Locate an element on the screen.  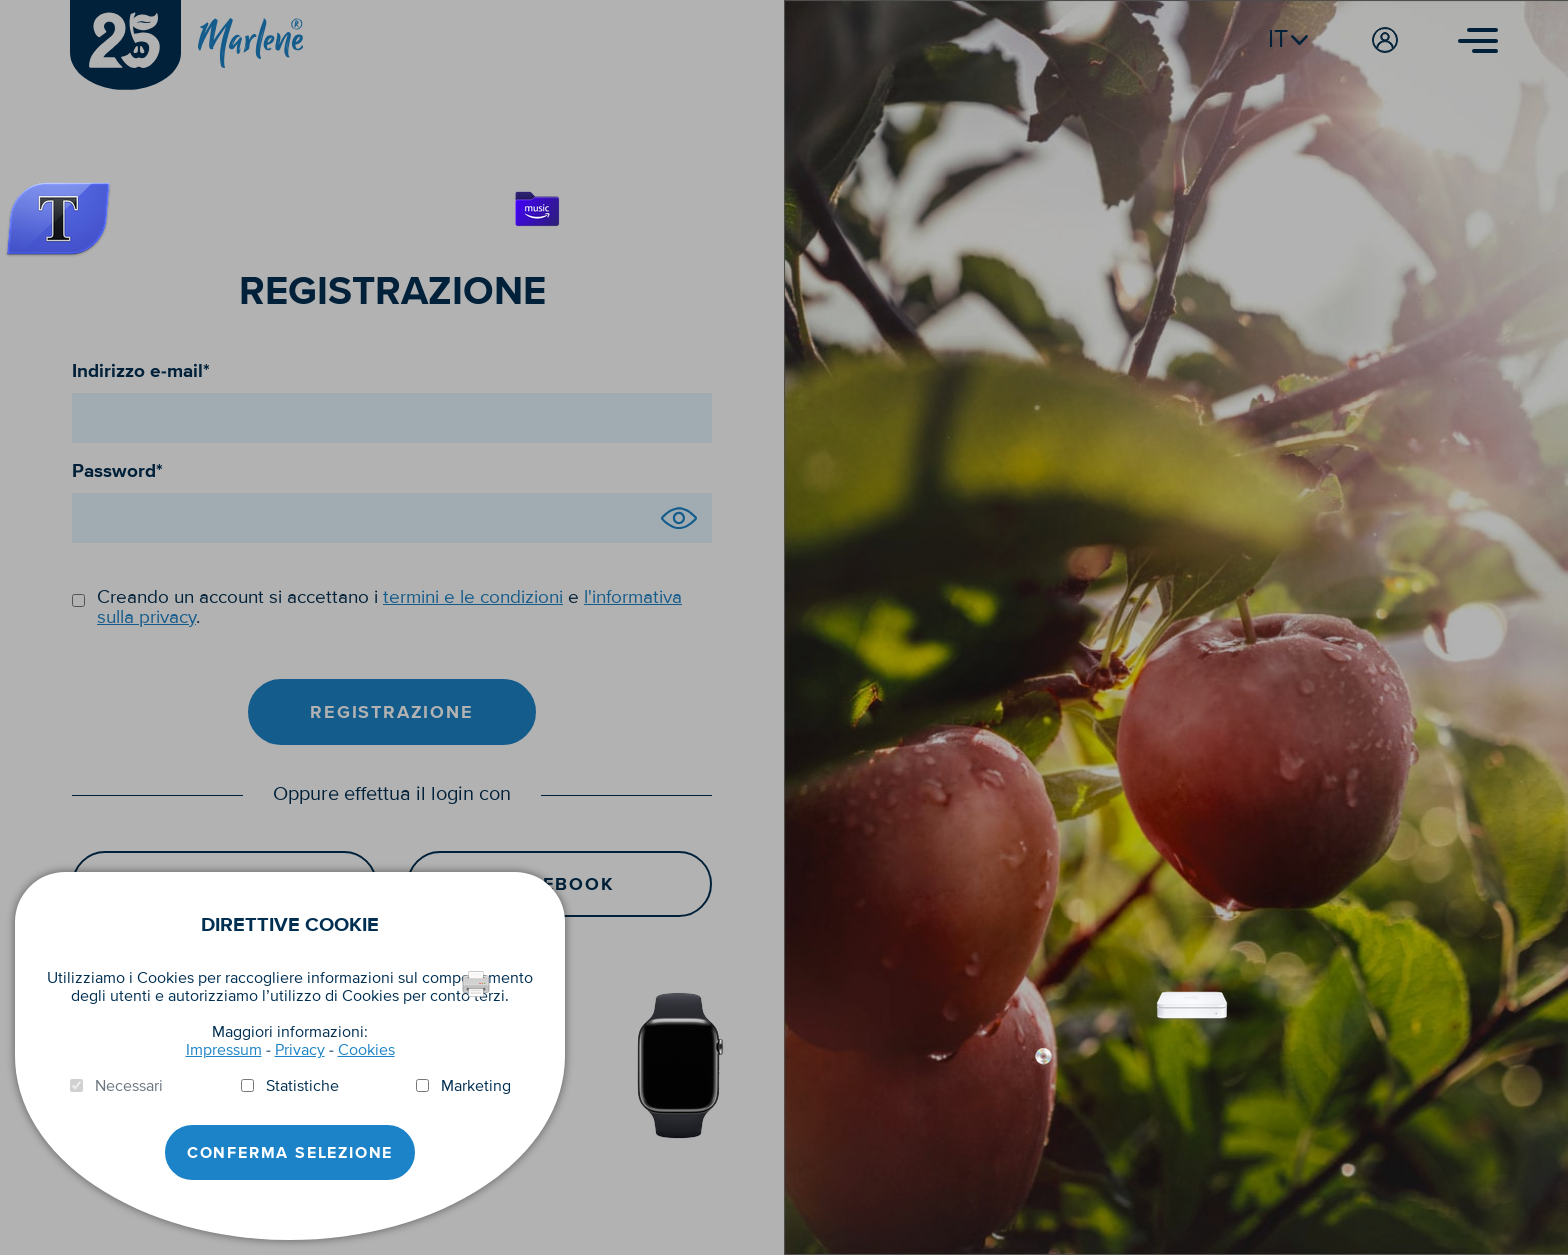
a rewritable DVD disc in the system is located at coordinates (1043, 1056).